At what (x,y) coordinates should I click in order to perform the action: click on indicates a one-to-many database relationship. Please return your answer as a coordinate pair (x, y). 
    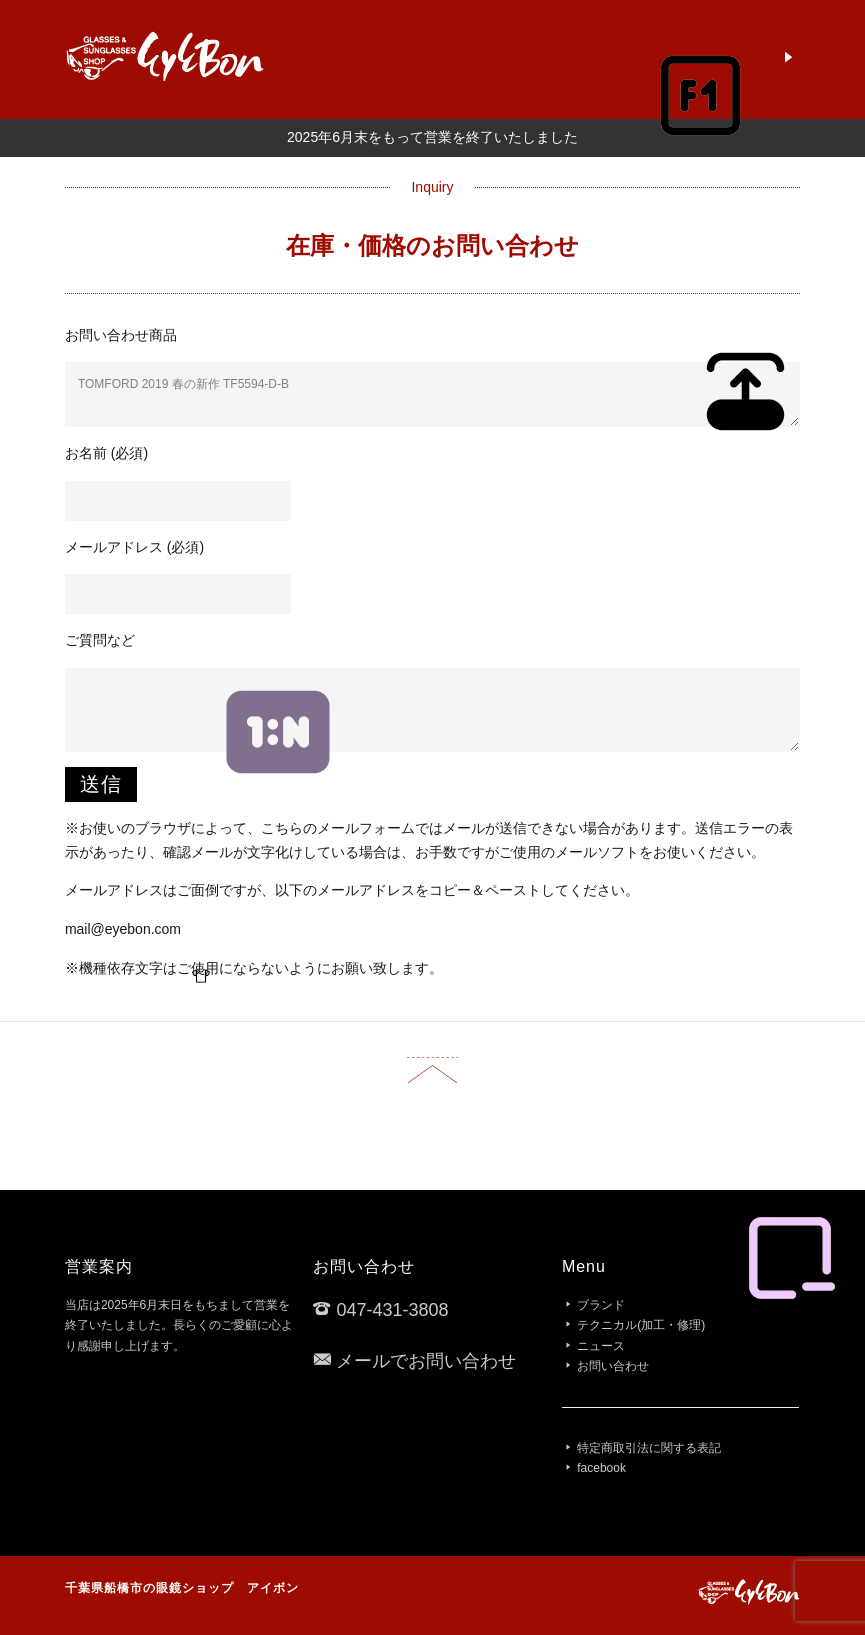
    Looking at the image, I should click on (278, 732).